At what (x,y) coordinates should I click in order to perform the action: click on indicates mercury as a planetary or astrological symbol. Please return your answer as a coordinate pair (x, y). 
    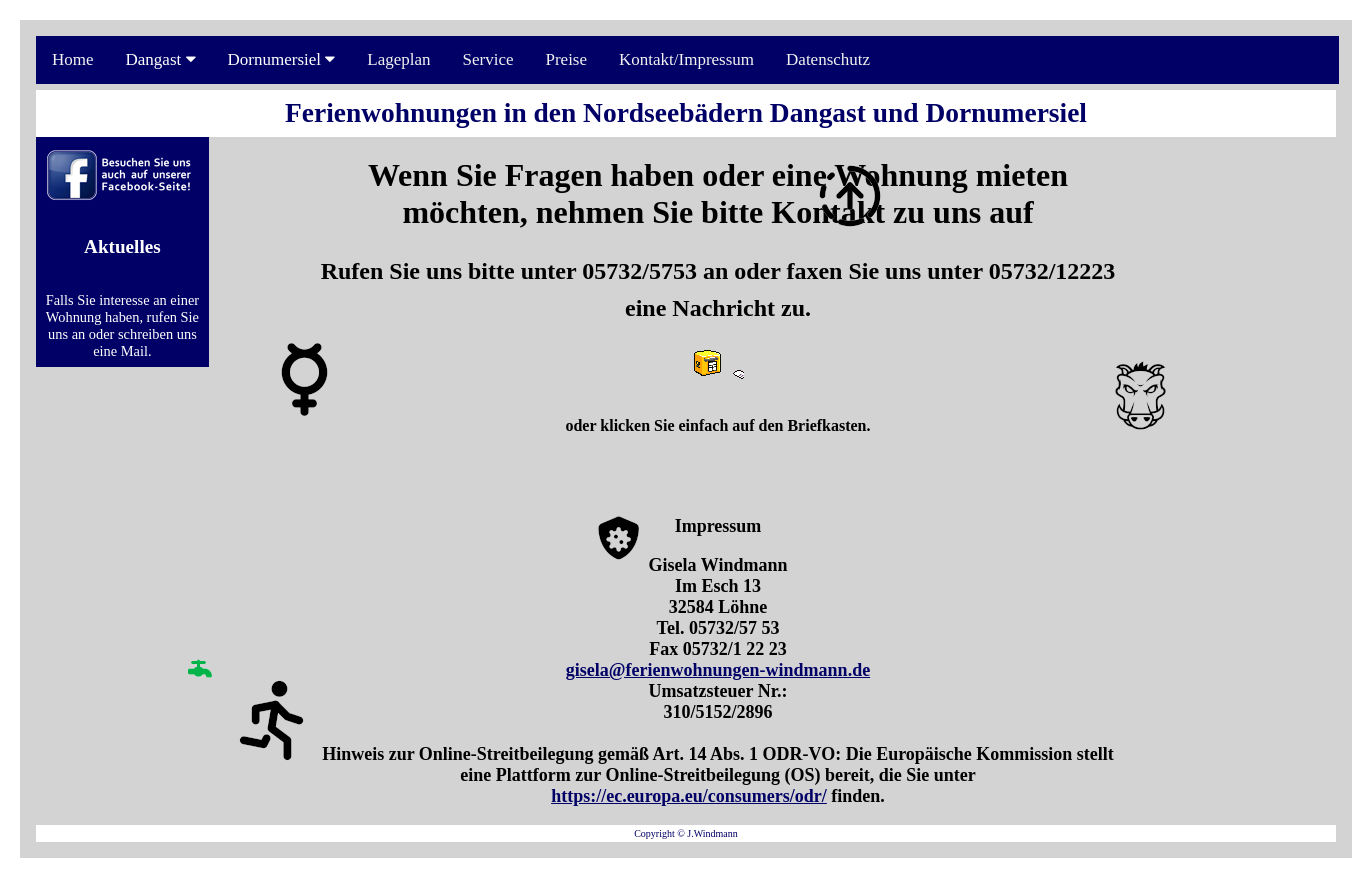
    Looking at the image, I should click on (304, 378).